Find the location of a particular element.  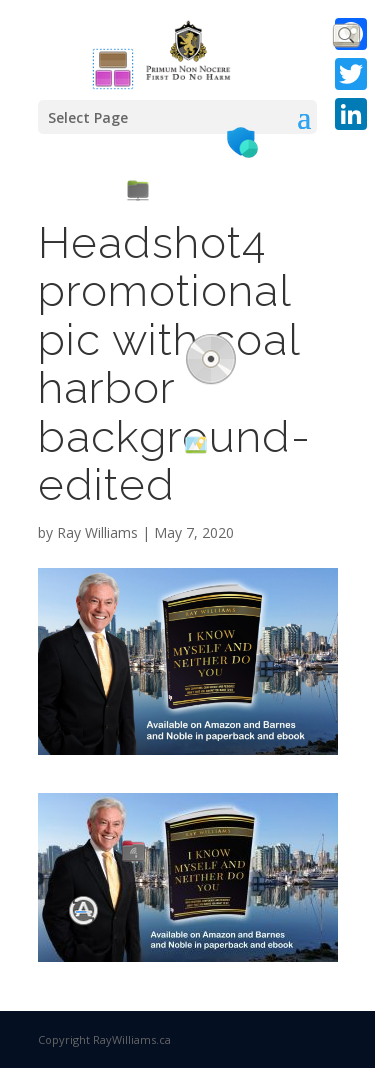

access files stored on a remote server is located at coordinates (138, 190).